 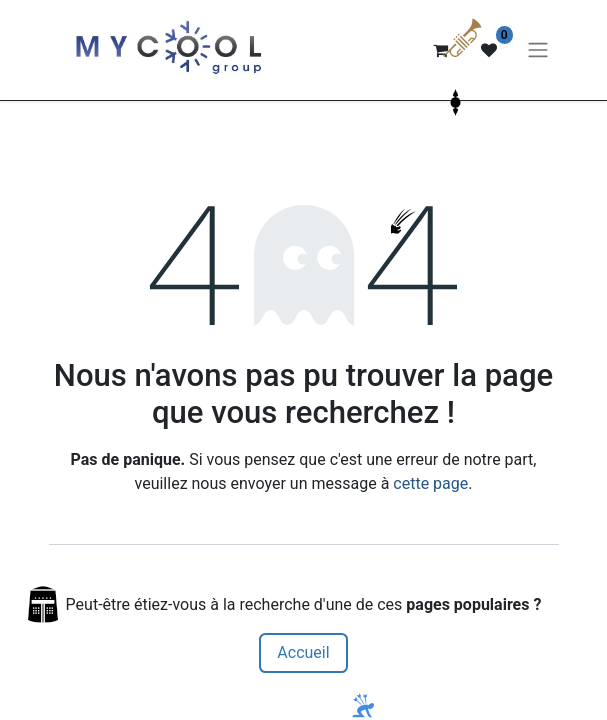 What do you see at coordinates (462, 38) in the screenshot?
I see `play sound or audio notification` at bounding box center [462, 38].